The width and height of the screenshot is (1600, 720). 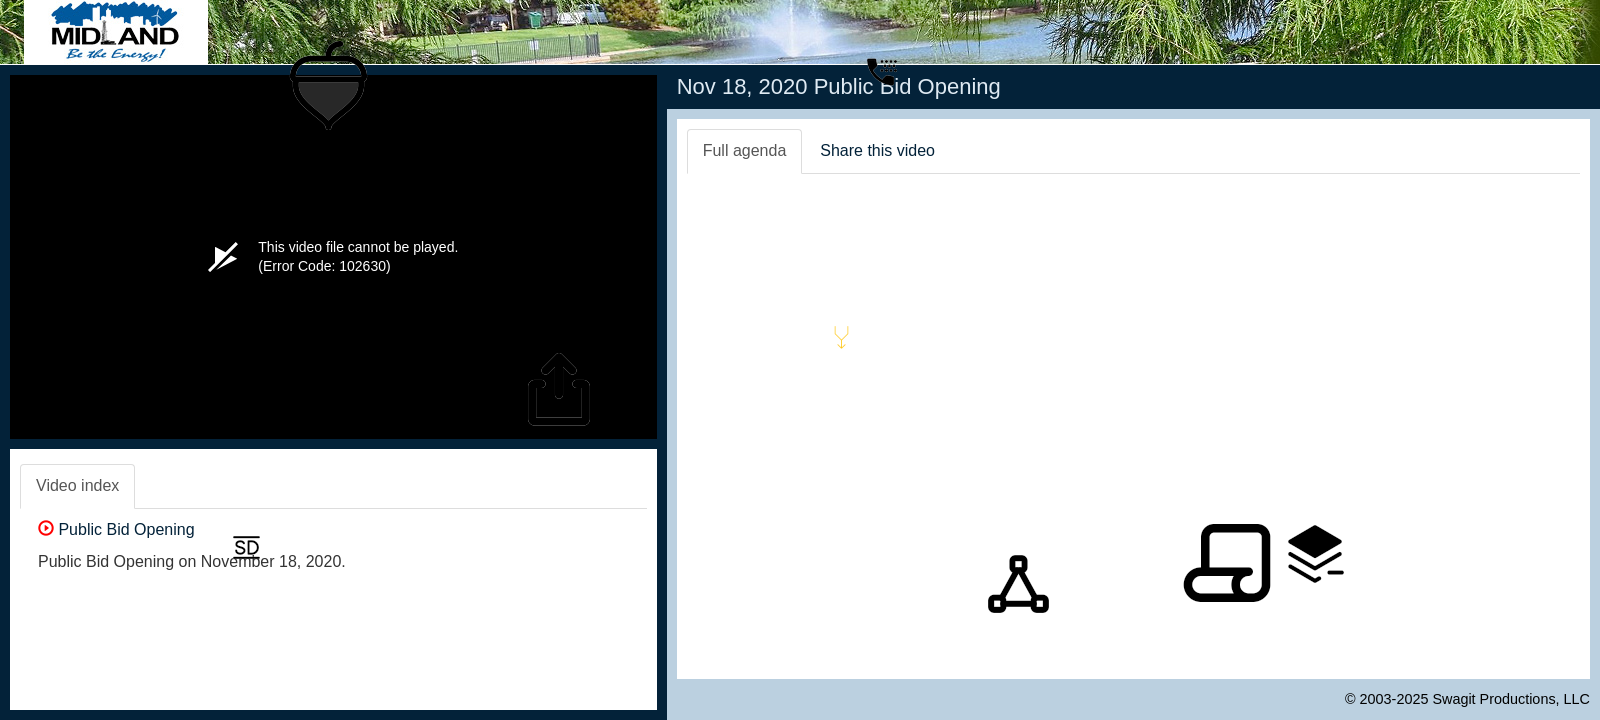 What do you see at coordinates (882, 72) in the screenshot?
I see `access TTY/text telephone services` at bounding box center [882, 72].